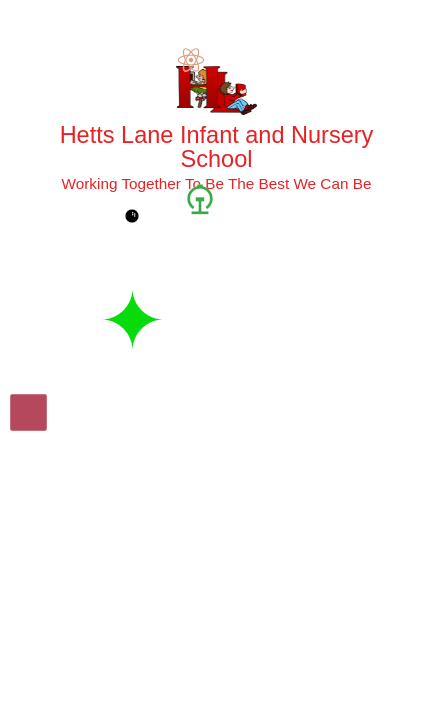 The height and width of the screenshot is (720, 433). What do you see at coordinates (191, 60) in the screenshot?
I see `react.js framework logo` at bounding box center [191, 60].